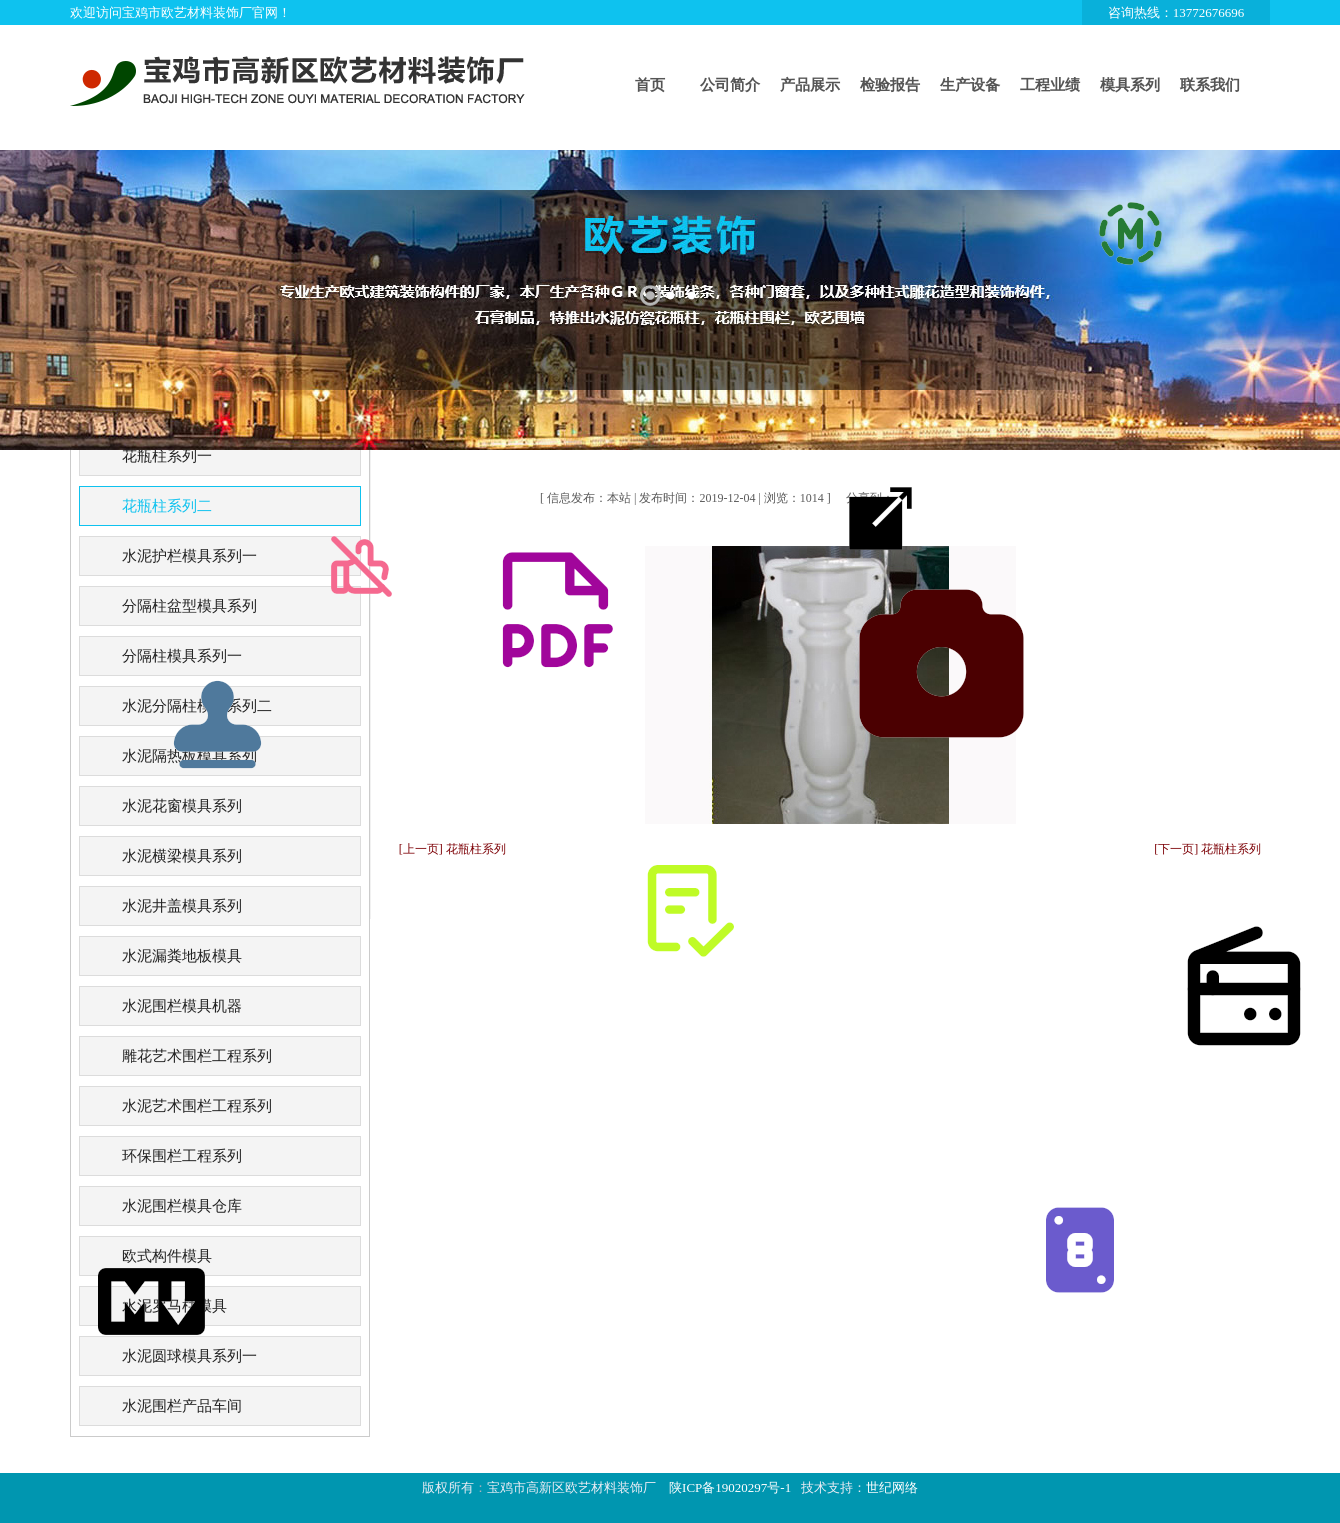 The image size is (1340, 1523). What do you see at coordinates (1130, 233) in the screenshot?
I see `indicates a pending or in-progress medium priority status` at bounding box center [1130, 233].